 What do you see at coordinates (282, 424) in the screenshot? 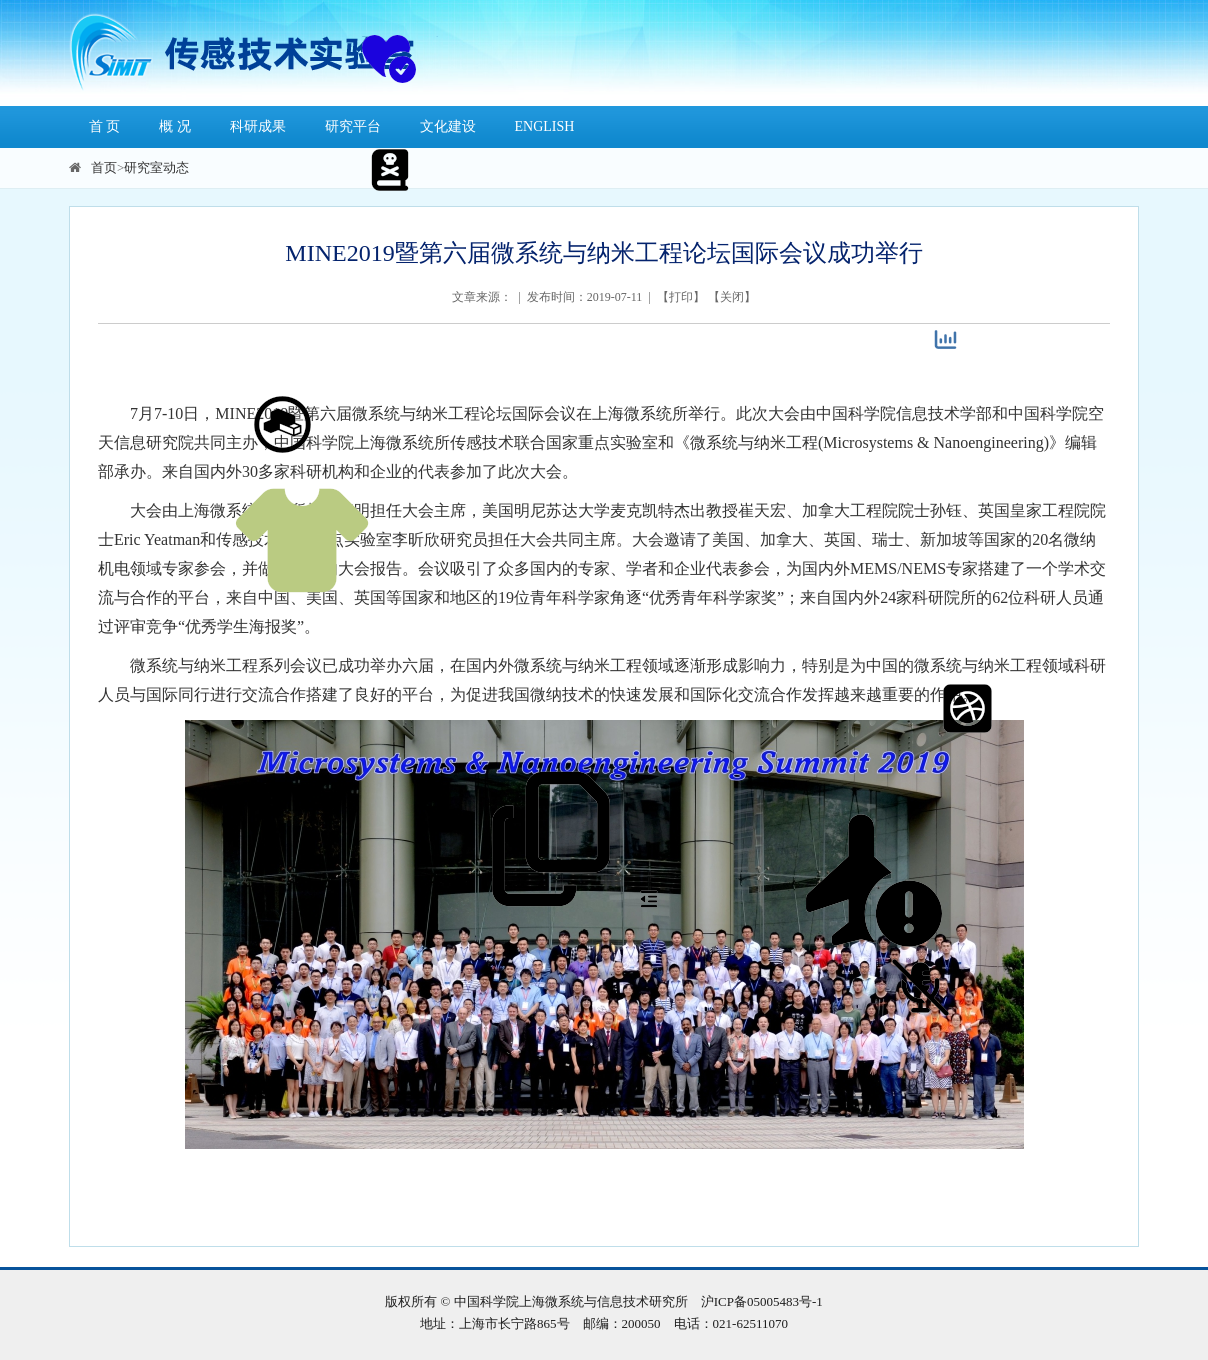
I see `indicates content is licensed for remixing` at bounding box center [282, 424].